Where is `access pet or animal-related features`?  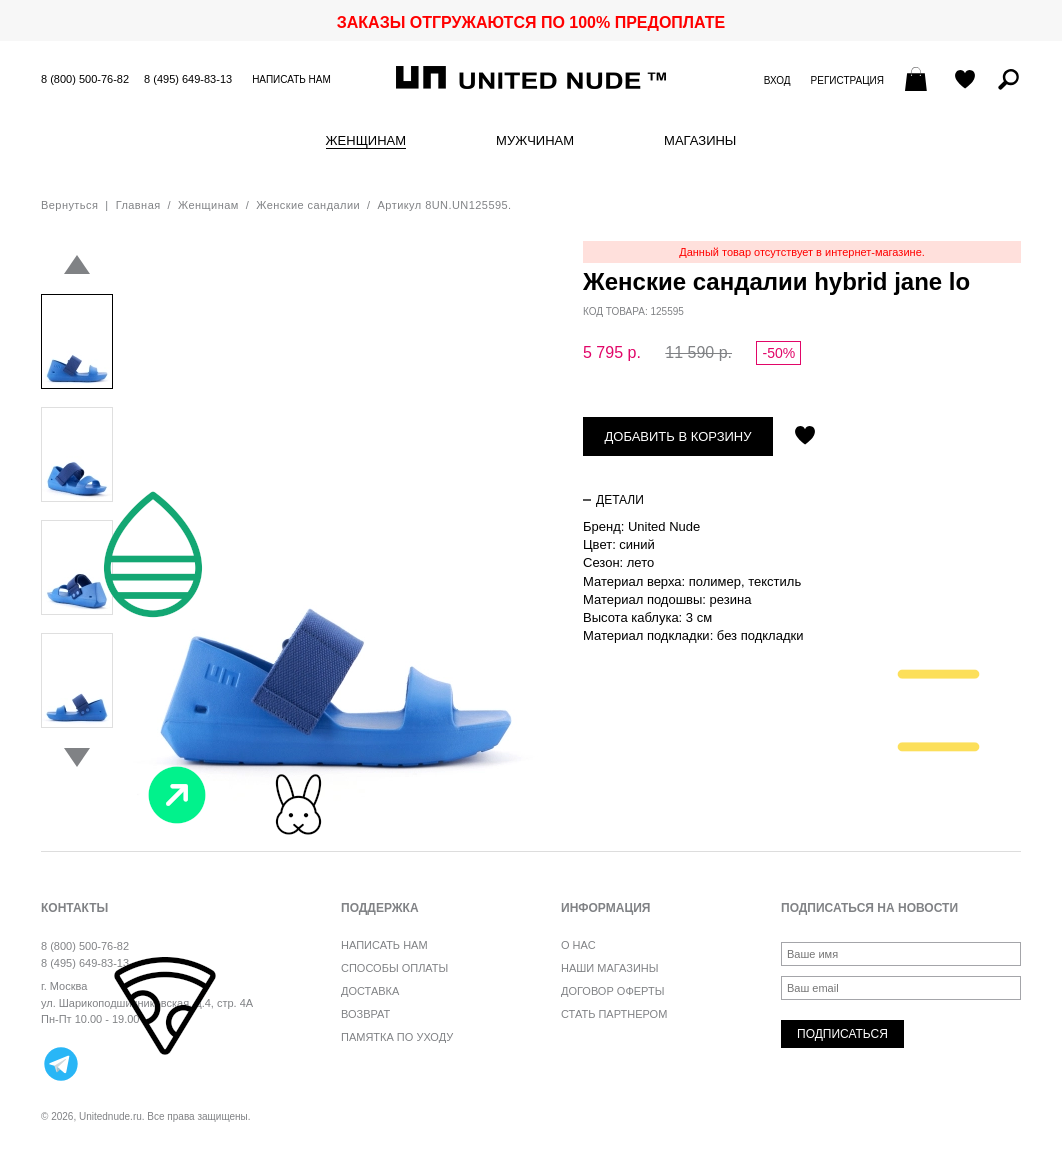 access pet or animal-related features is located at coordinates (298, 805).